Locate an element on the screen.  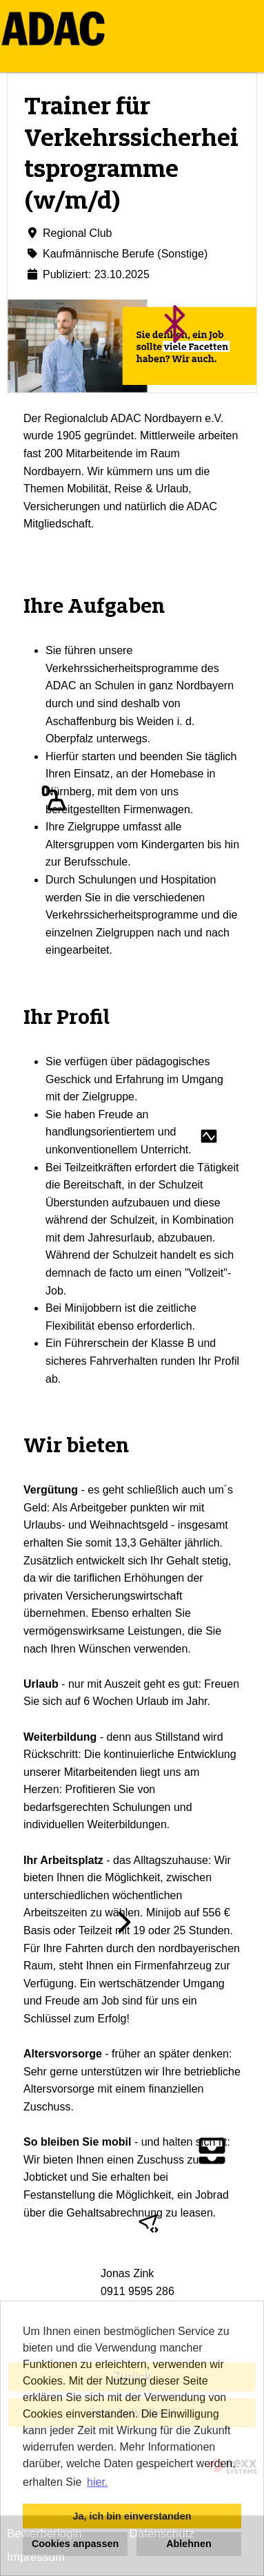
view all inboxes is located at coordinates (212, 2150).